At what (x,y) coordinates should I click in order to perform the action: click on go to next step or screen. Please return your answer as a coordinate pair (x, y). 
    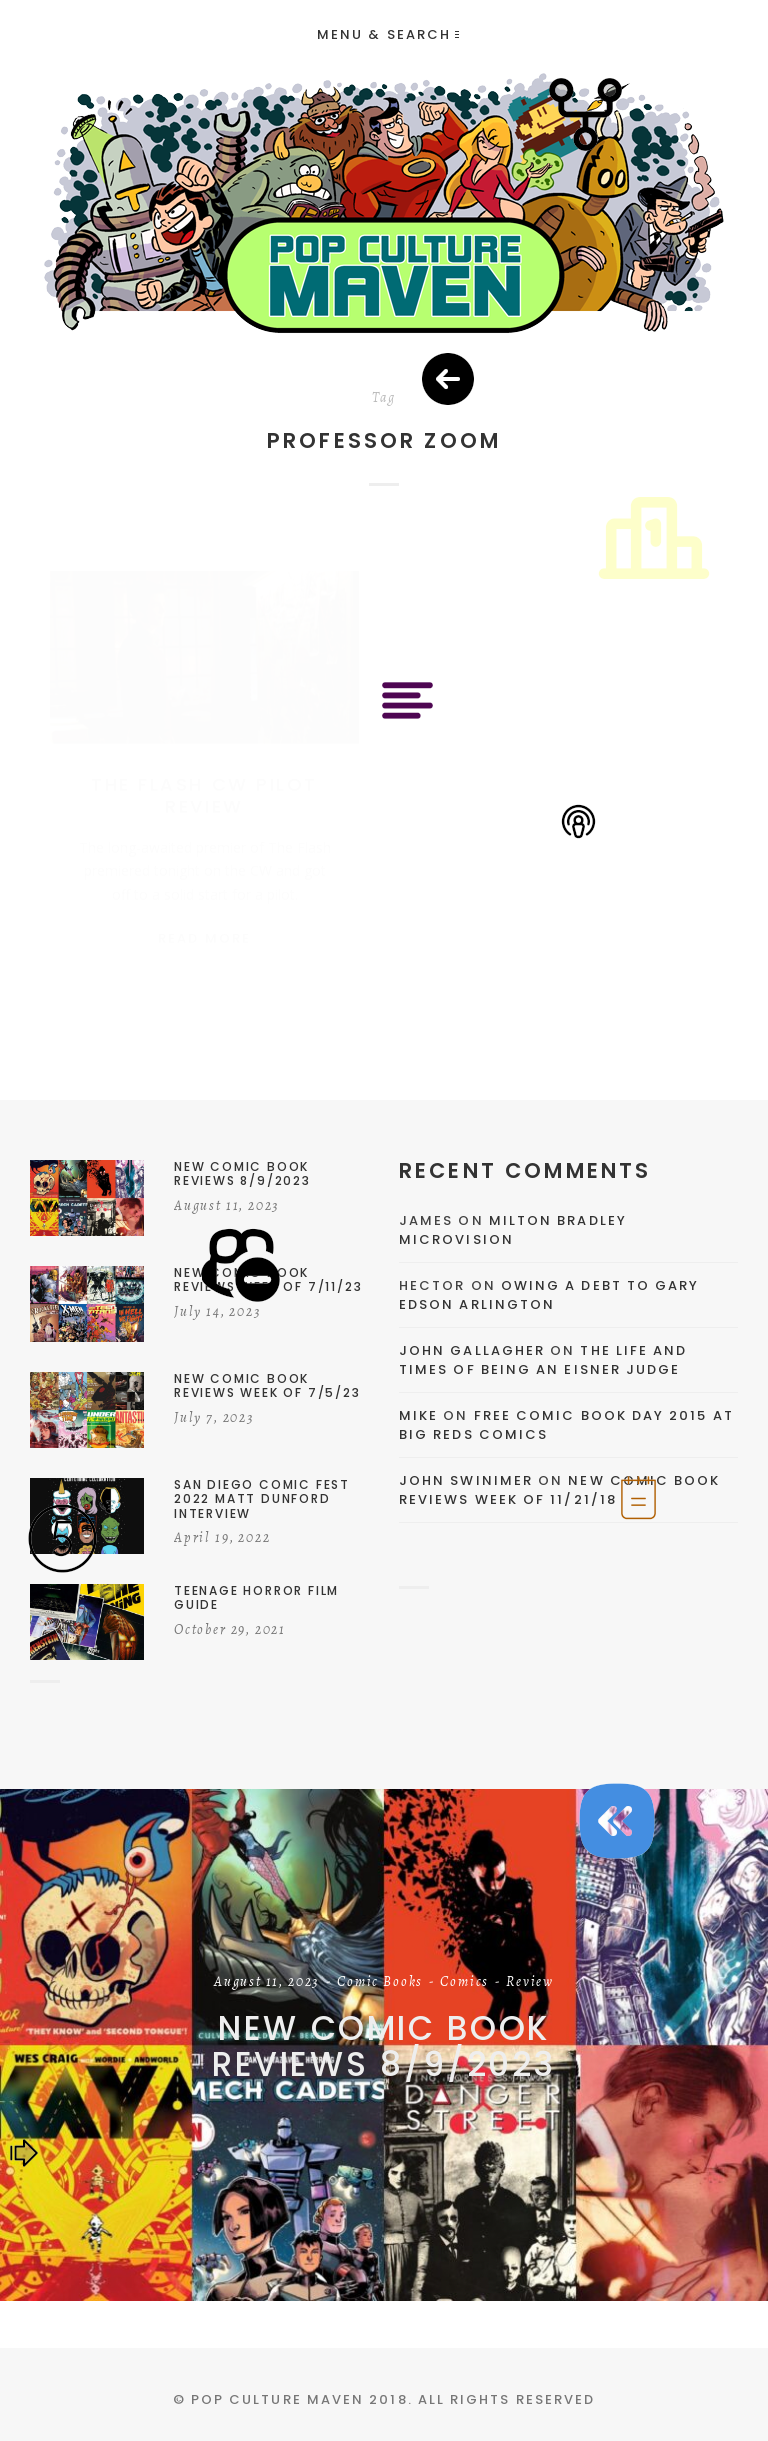
    Looking at the image, I should click on (23, 2153).